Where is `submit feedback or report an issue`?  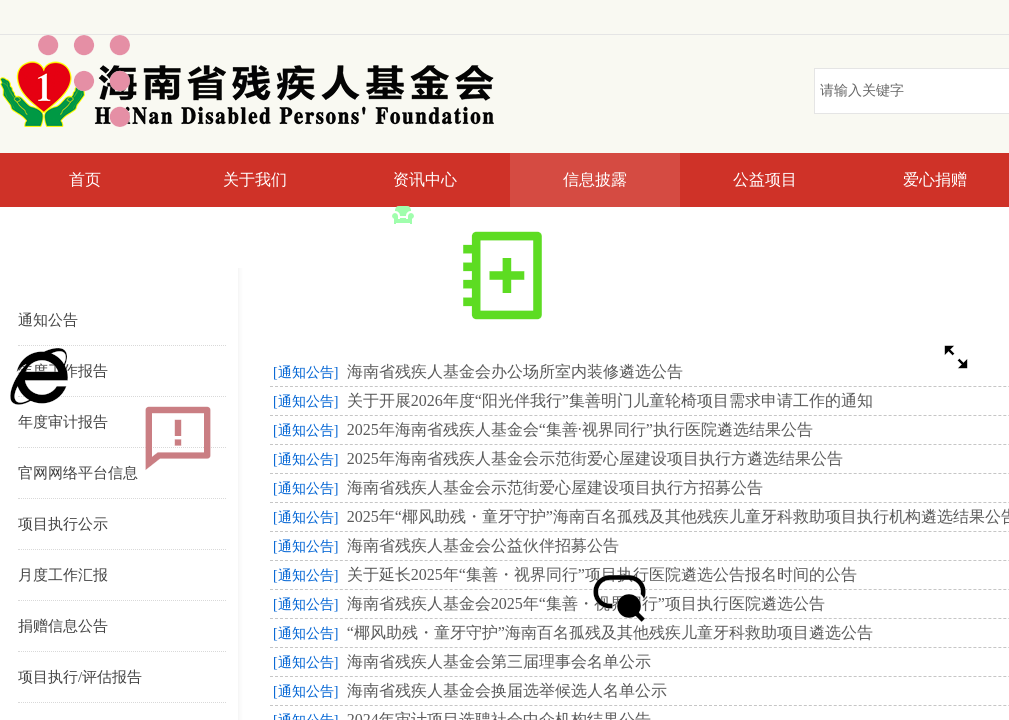
submit feedback or report an issue is located at coordinates (178, 436).